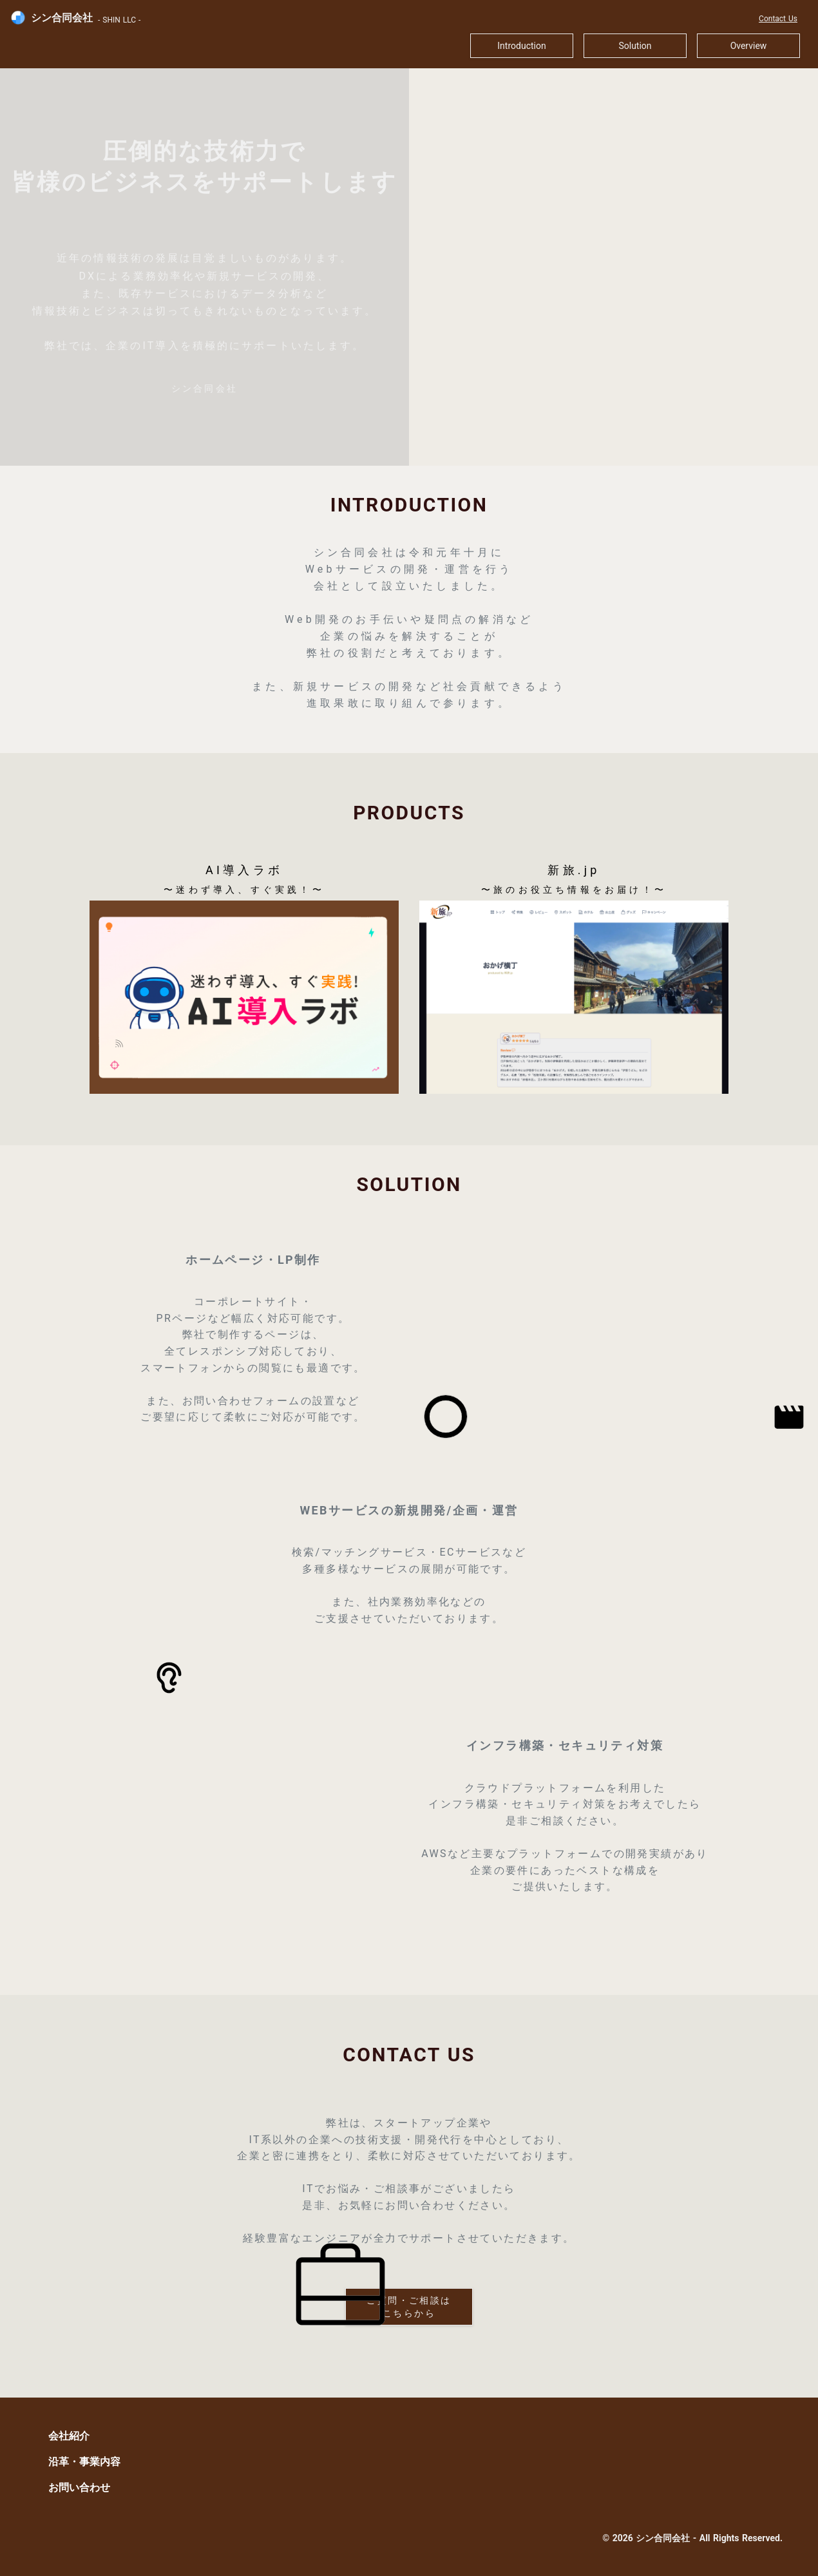 This screenshot has height=2576, width=818. What do you see at coordinates (119, 1044) in the screenshot?
I see `subscribe to RSS feed` at bounding box center [119, 1044].